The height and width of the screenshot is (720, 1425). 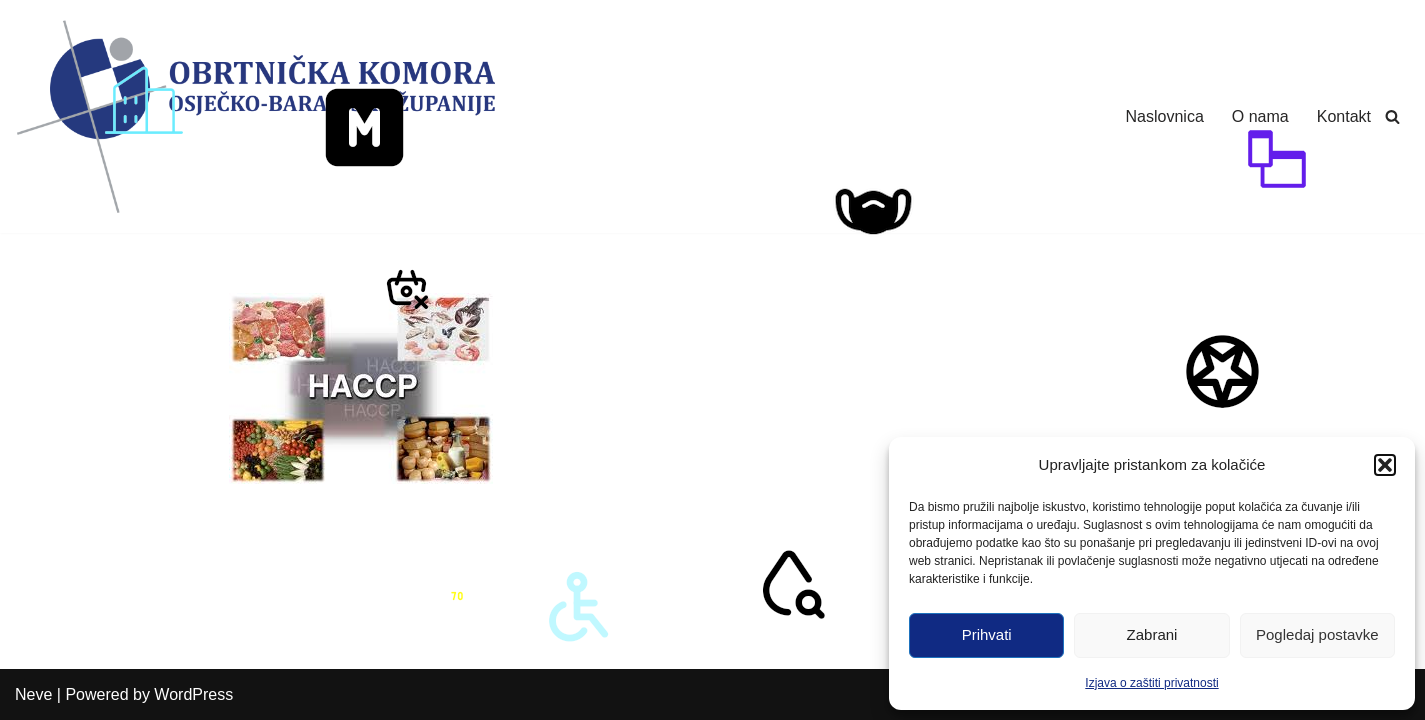 What do you see at coordinates (457, 596) in the screenshot?
I see `indicates a count or quantity of 70` at bounding box center [457, 596].